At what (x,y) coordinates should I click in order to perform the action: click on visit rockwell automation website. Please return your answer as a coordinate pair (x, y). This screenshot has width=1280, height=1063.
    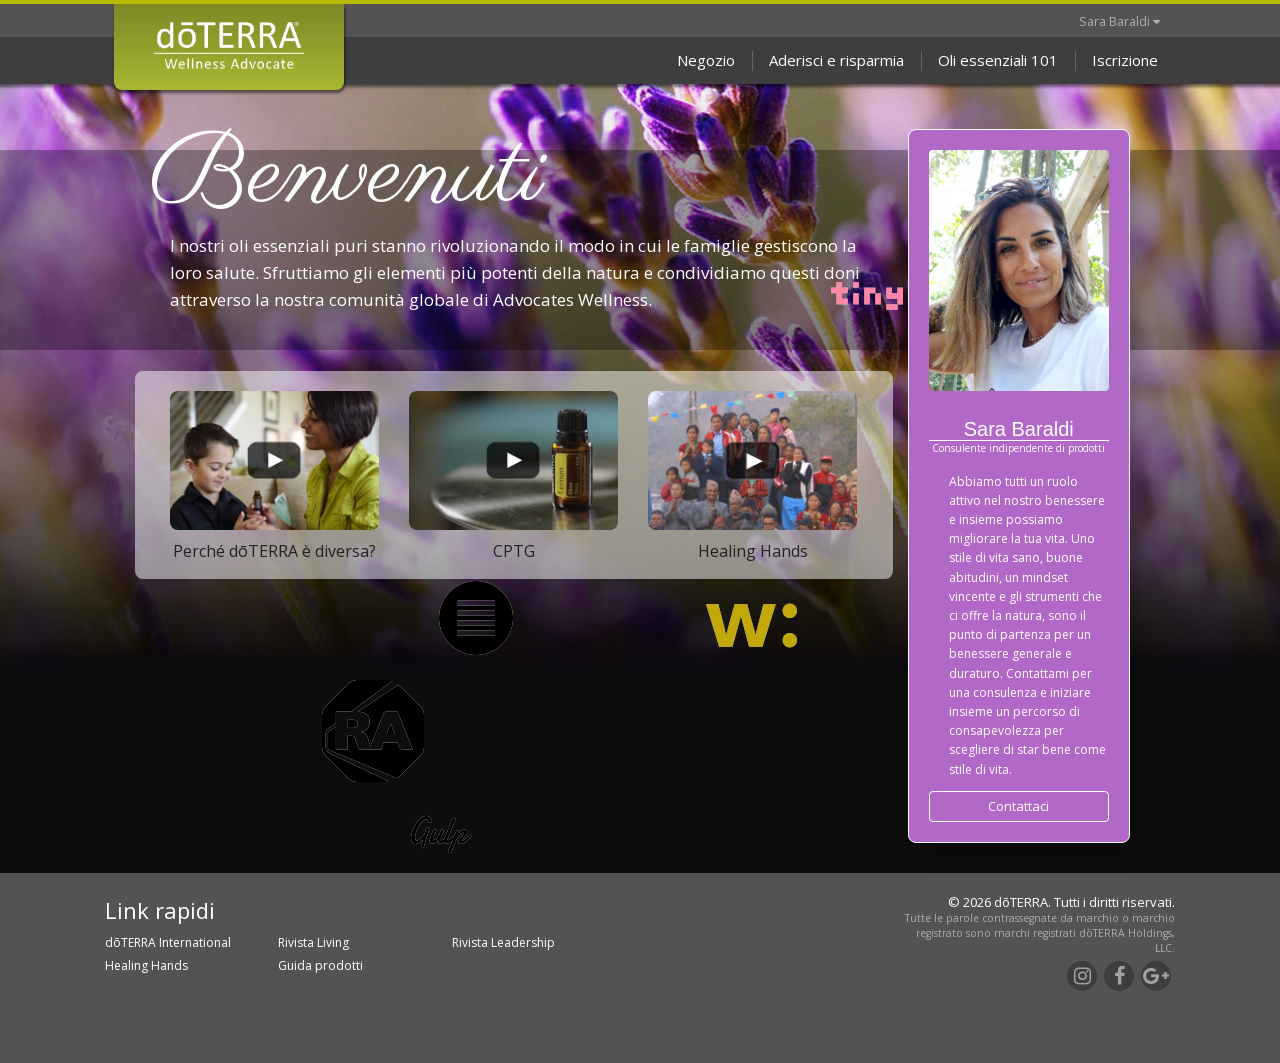
    Looking at the image, I should click on (373, 731).